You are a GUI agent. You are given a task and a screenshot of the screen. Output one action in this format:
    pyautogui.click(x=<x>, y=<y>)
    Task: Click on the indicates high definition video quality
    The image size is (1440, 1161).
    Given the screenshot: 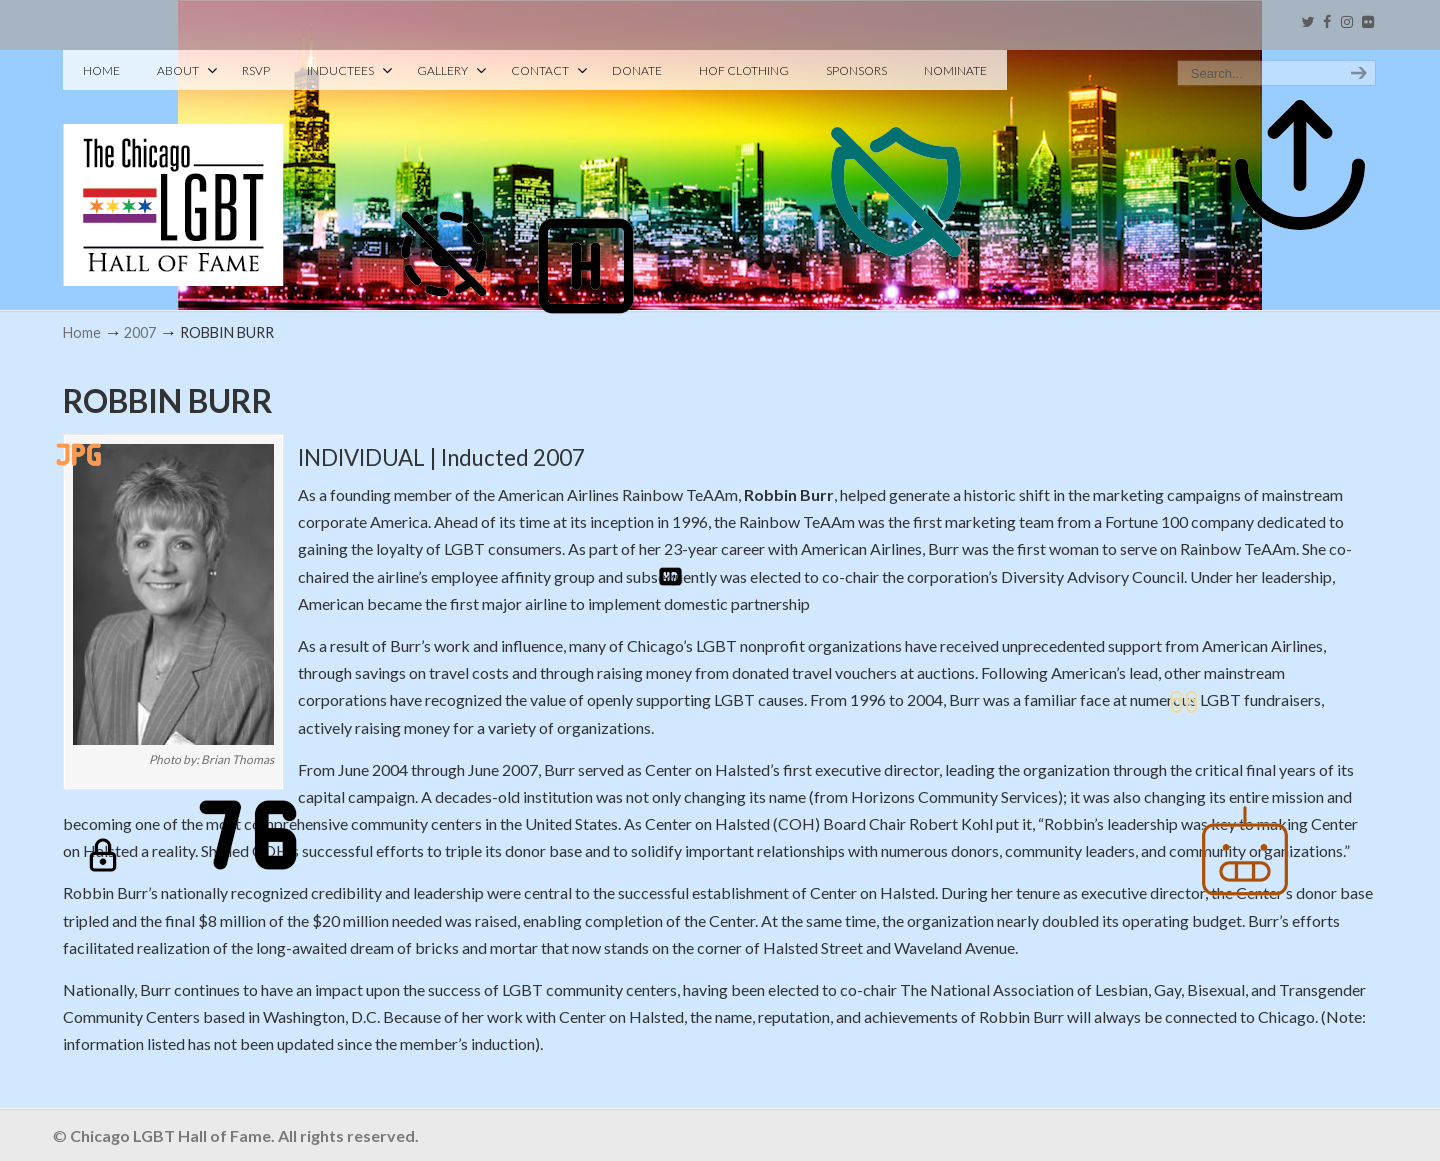 What is the action you would take?
    pyautogui.click(x=670, y=576)
    